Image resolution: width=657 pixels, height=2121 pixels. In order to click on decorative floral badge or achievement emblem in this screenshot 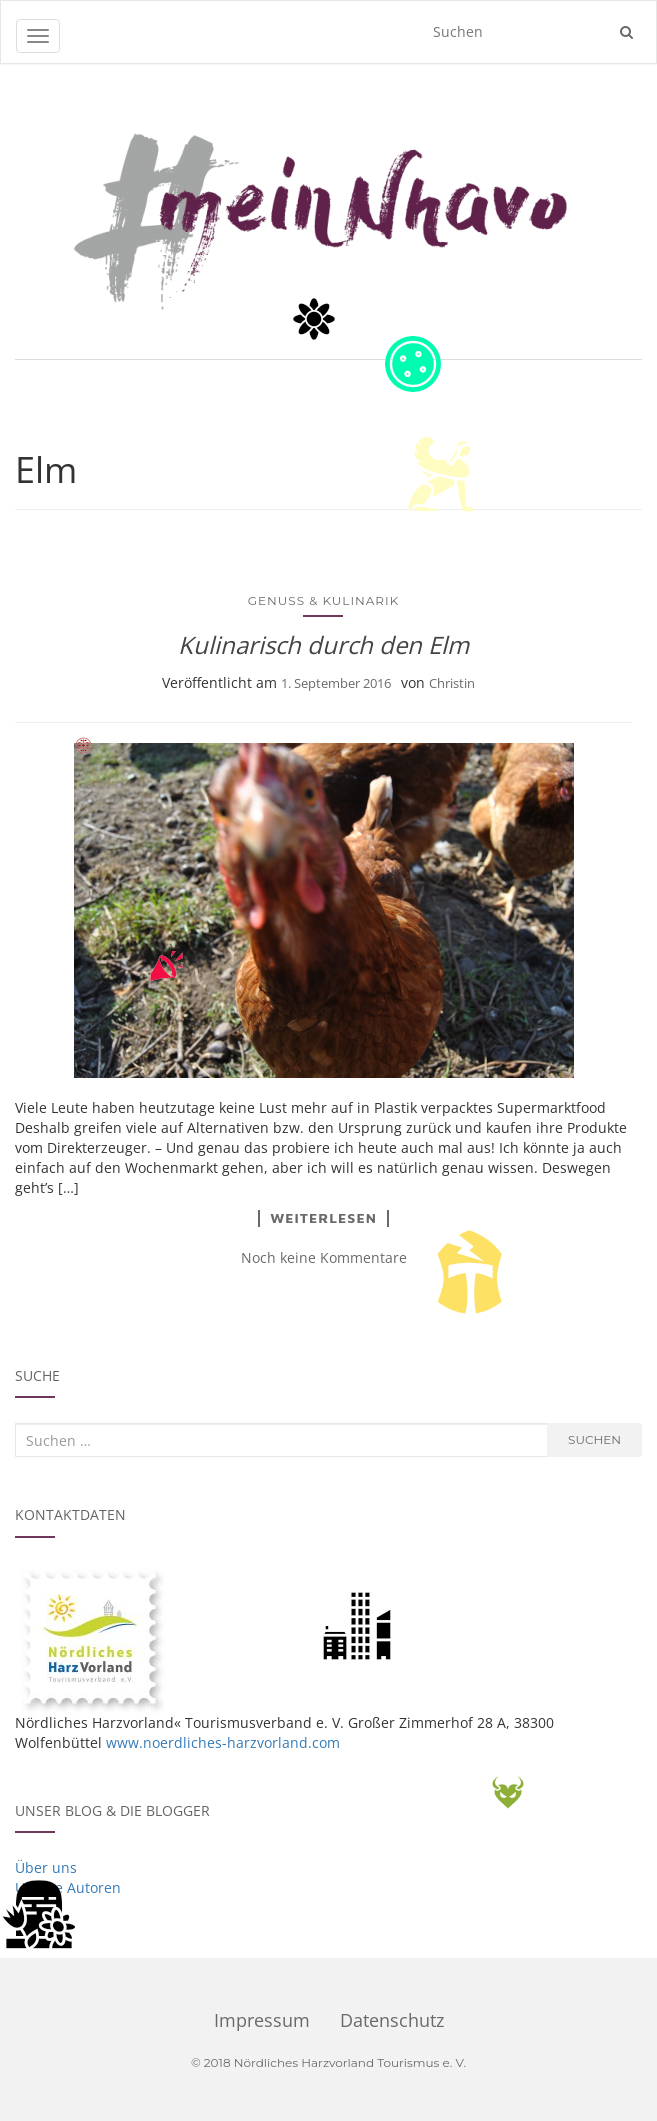, I will do `click(314, 319)`.